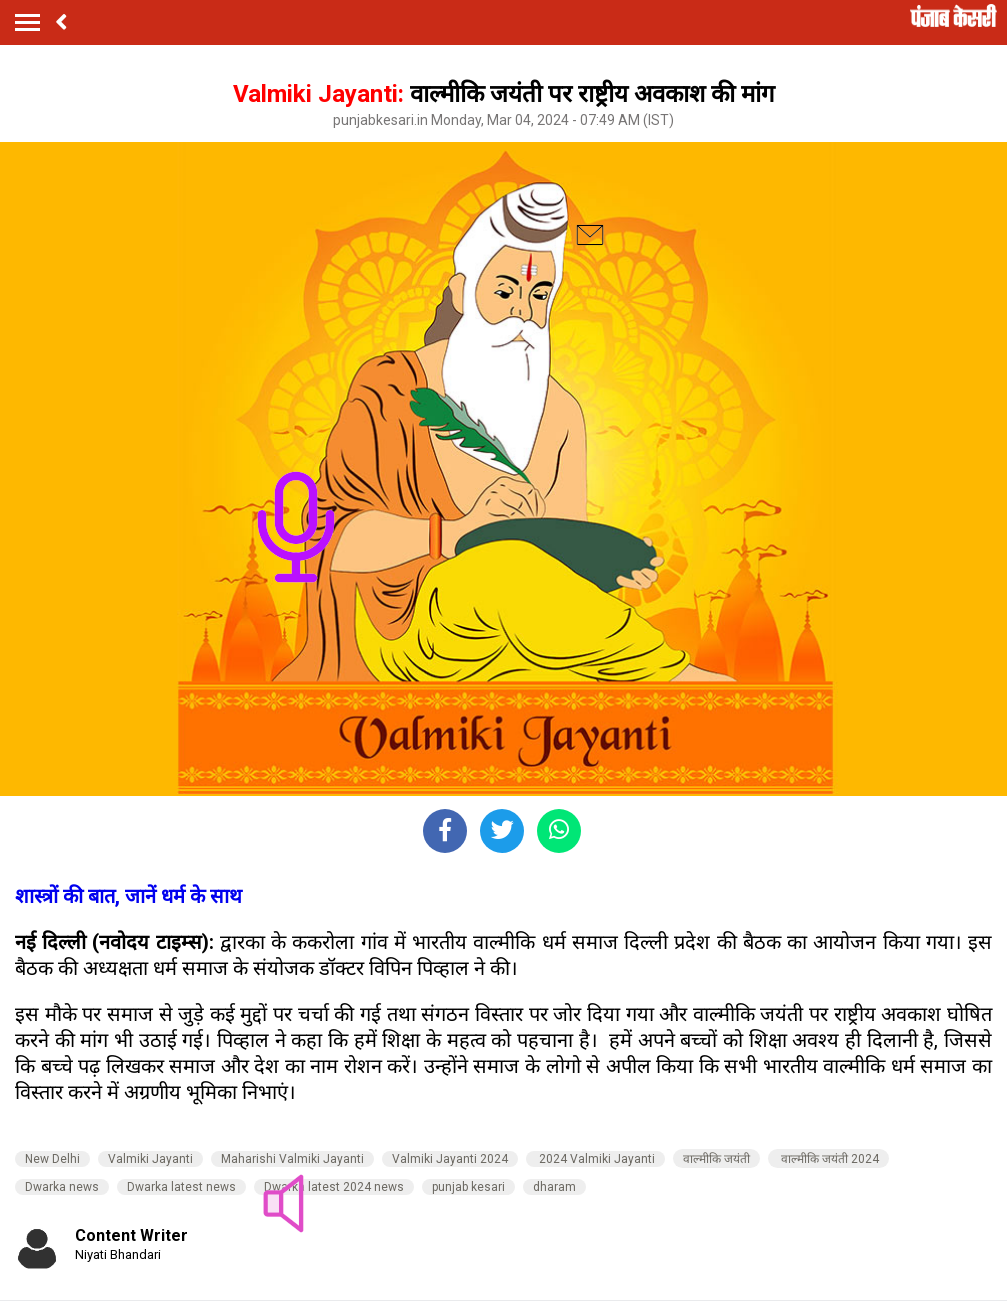 The image size is (1007, 1301). What do you see at coordinates (294, 1203) in the screenshot?
I see `speaker with no audio output` at bounding box center [294, 1203].